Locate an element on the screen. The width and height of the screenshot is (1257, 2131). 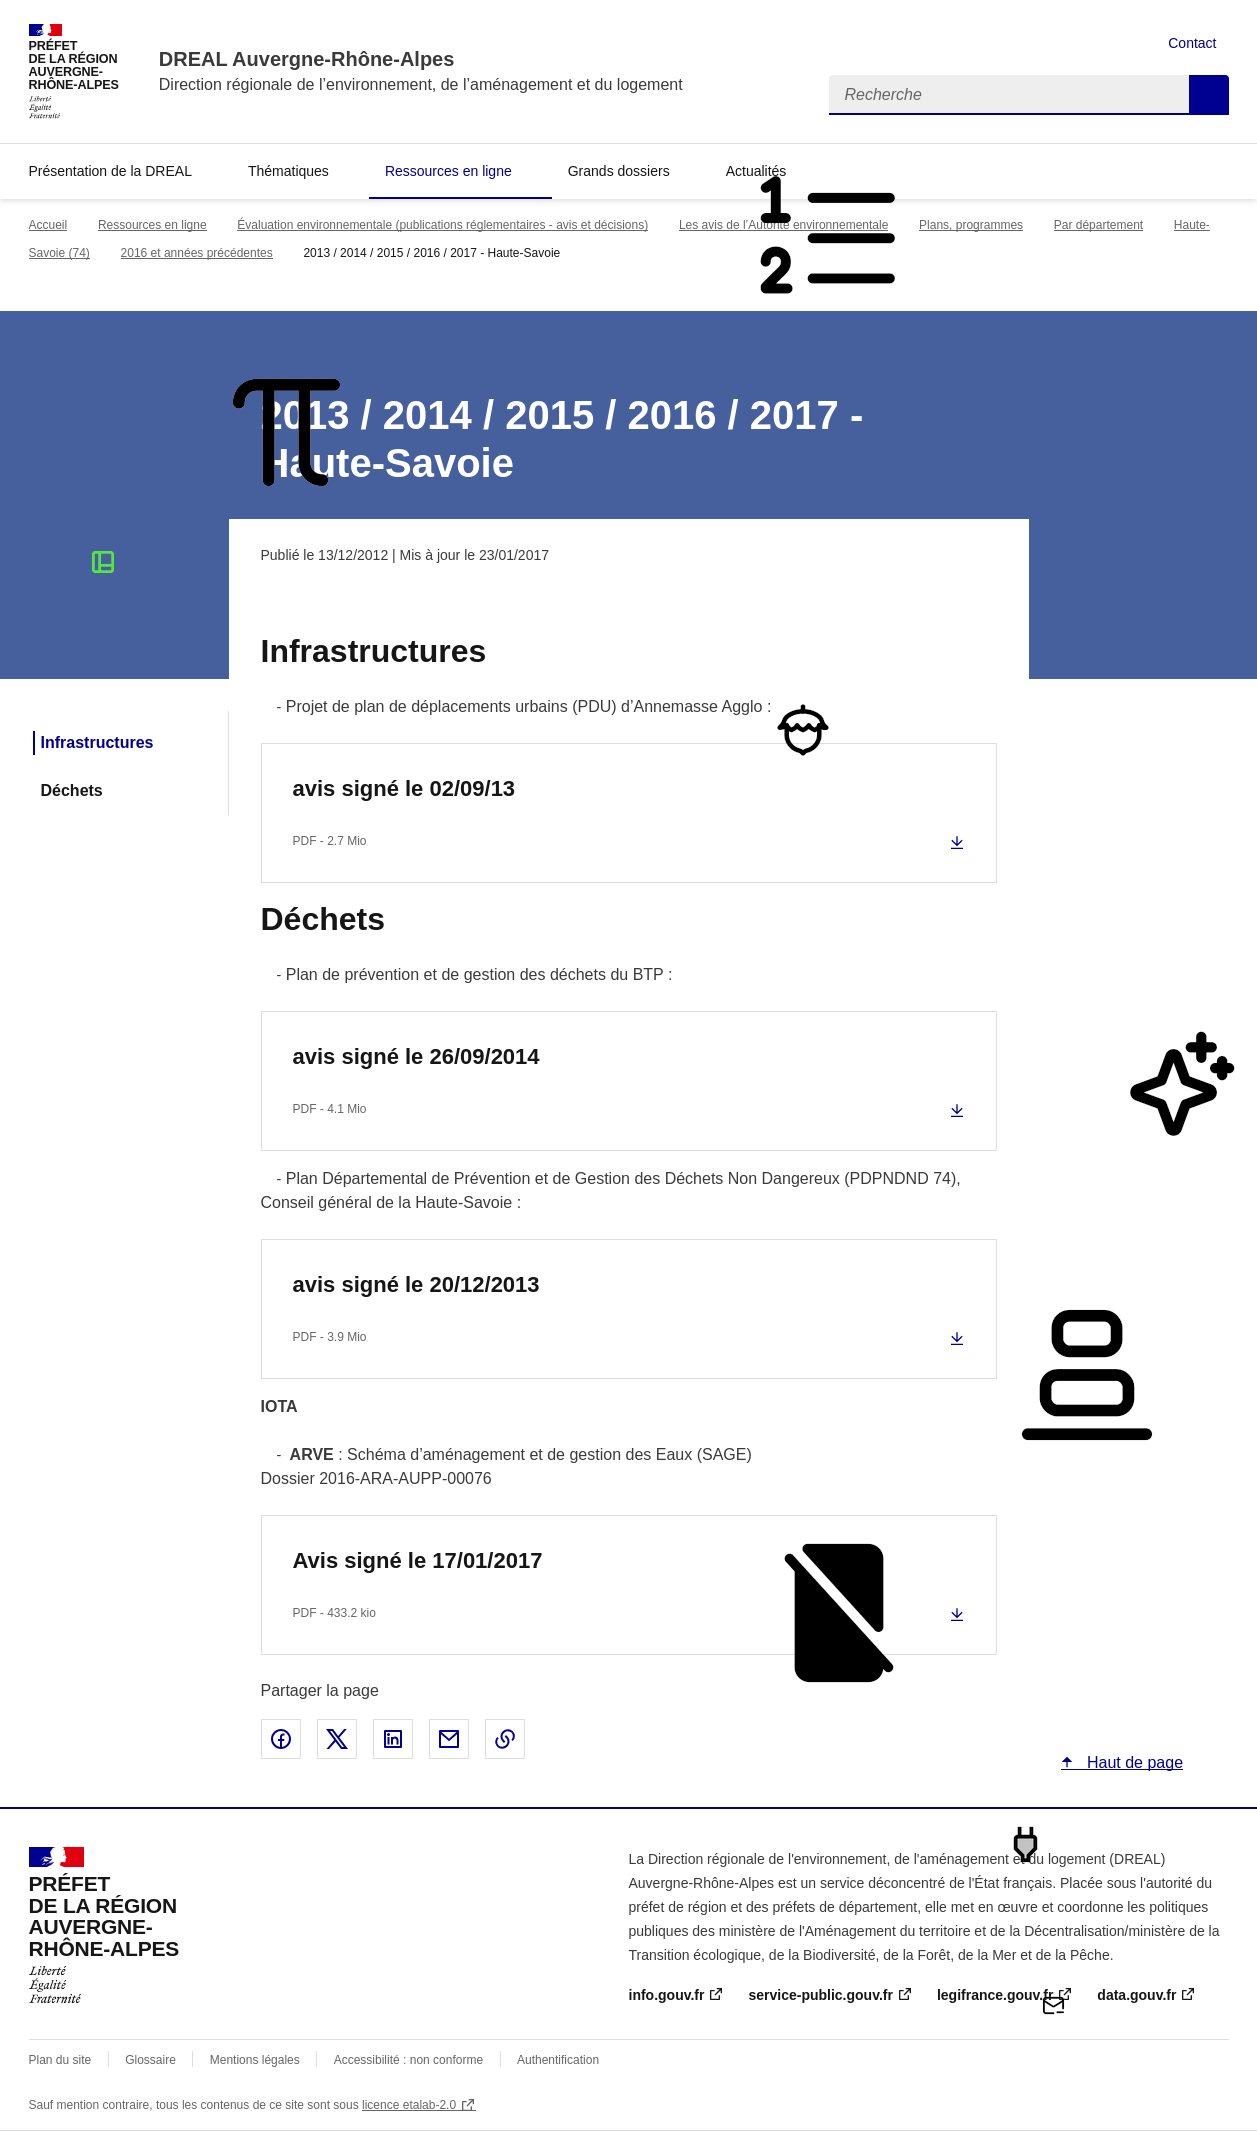
access settings or configuration options is located at coordinates (803, 730).